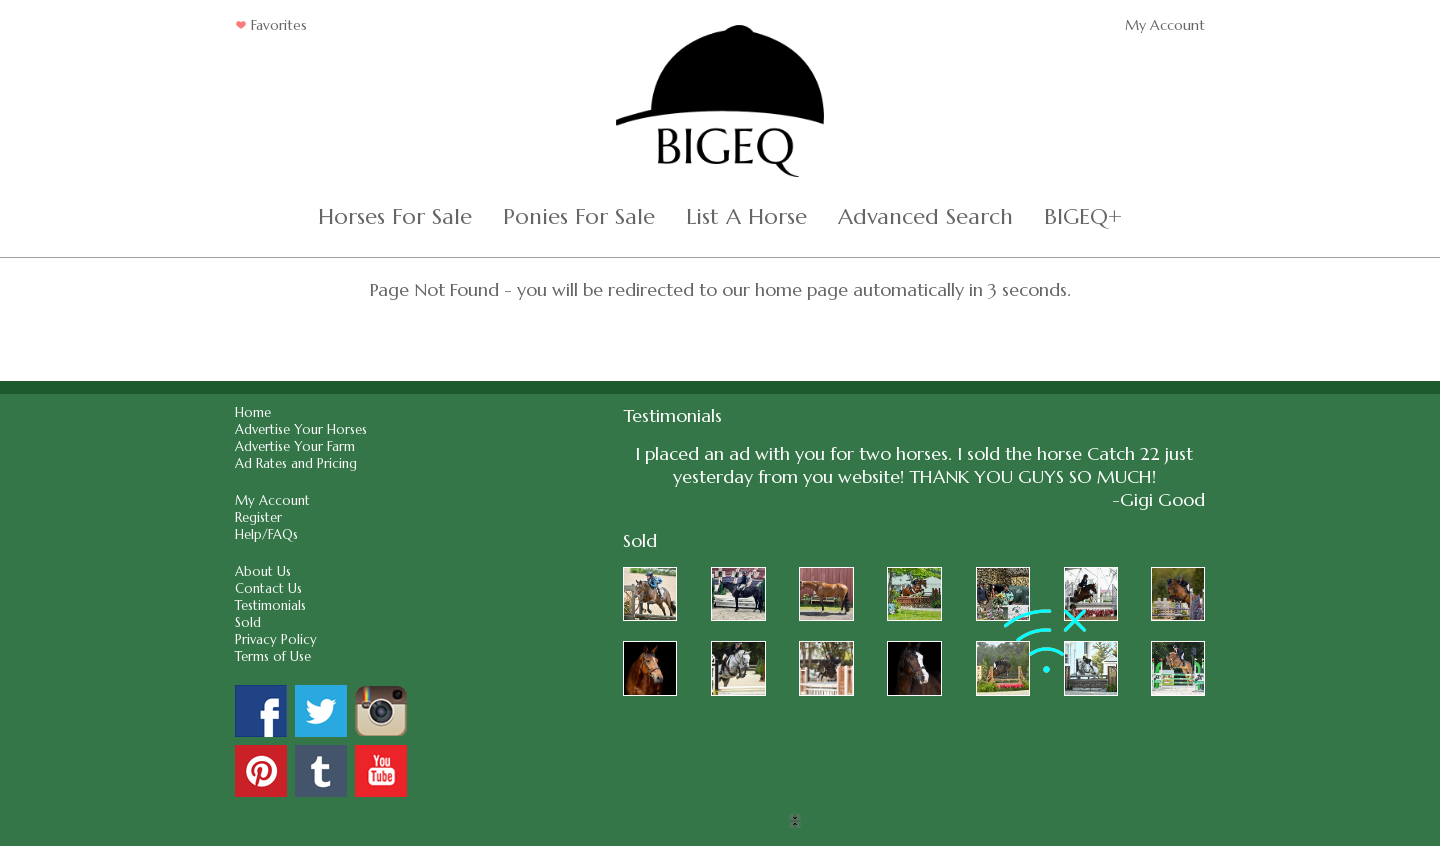  I want to click on indicates no wifi connection available, so click(1046, 639).